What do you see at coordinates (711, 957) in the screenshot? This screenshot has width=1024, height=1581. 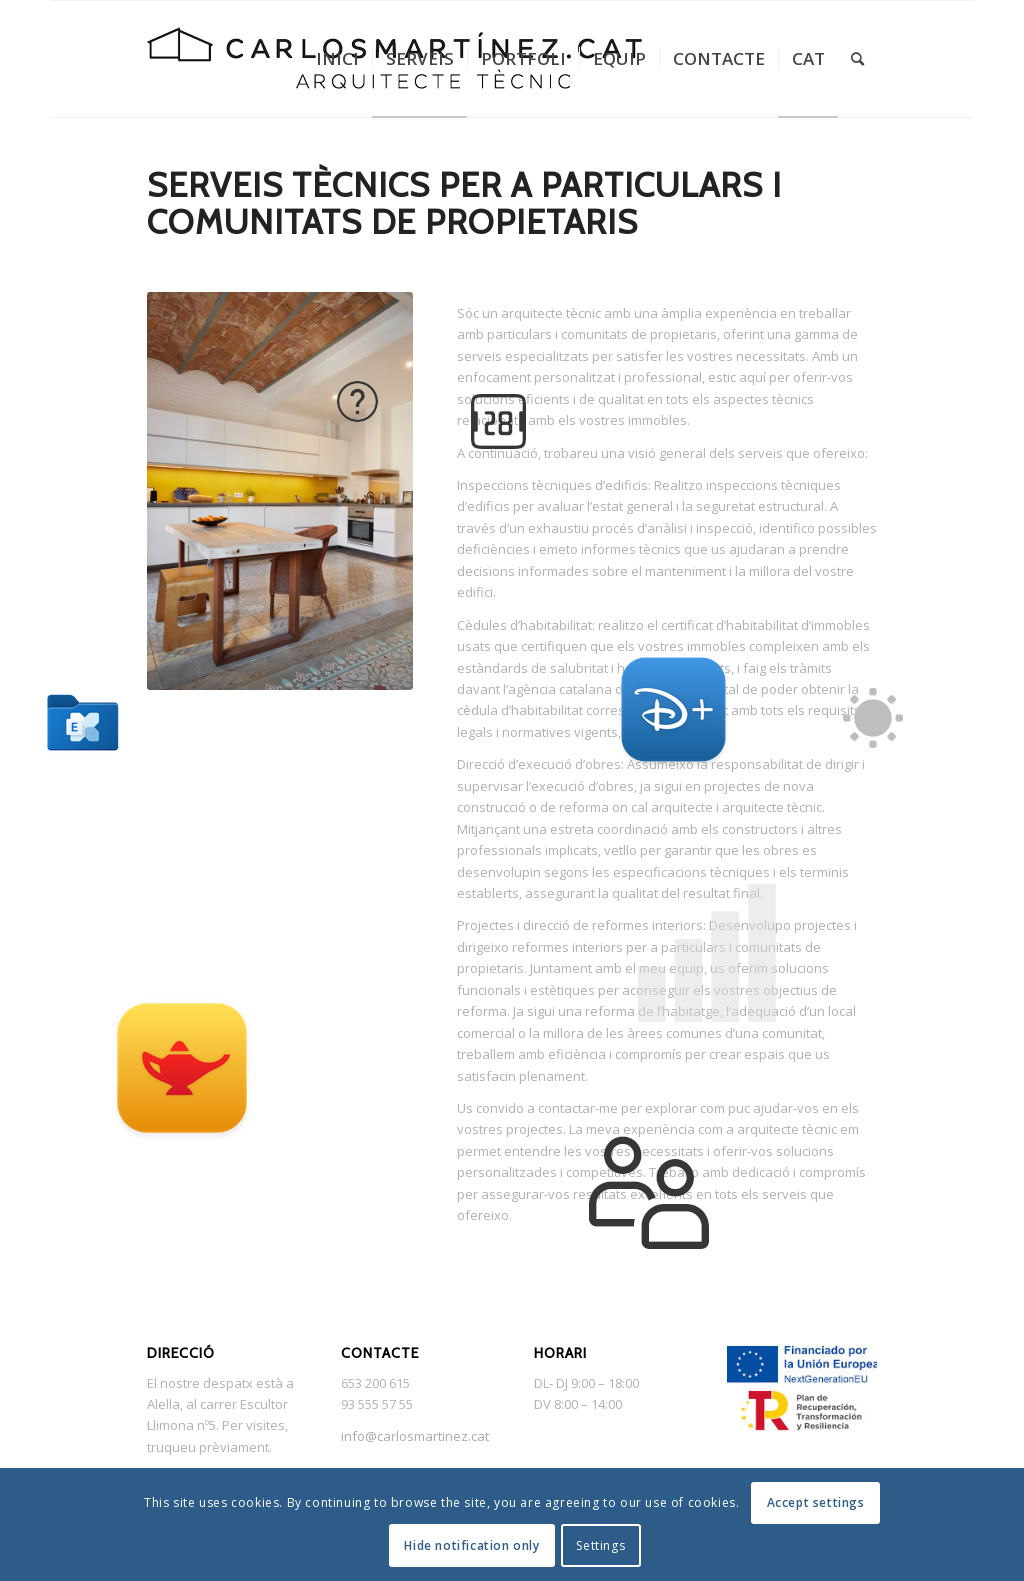 I see `indicates no cellular signal available` at bounding box center [711, 957].